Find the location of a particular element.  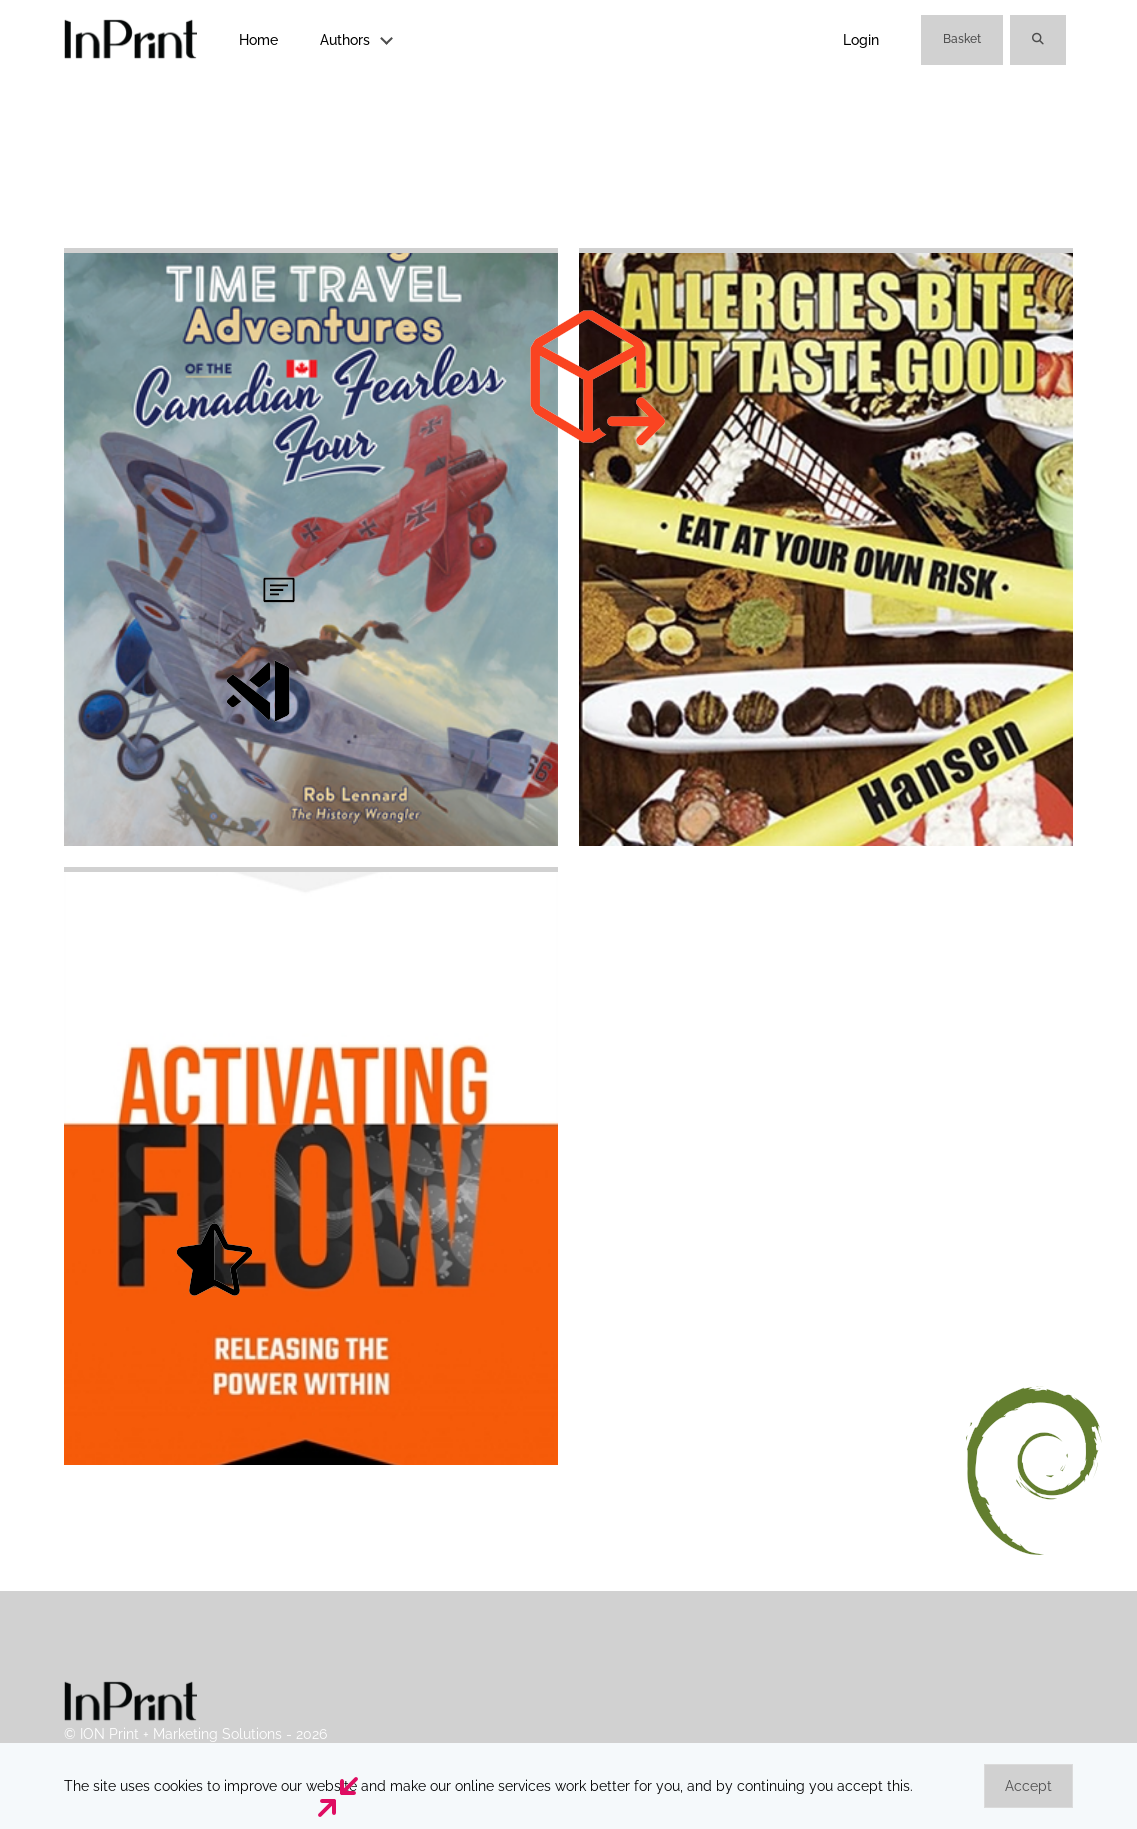

open visual studio code insiders is located at coordinates (260, 693).